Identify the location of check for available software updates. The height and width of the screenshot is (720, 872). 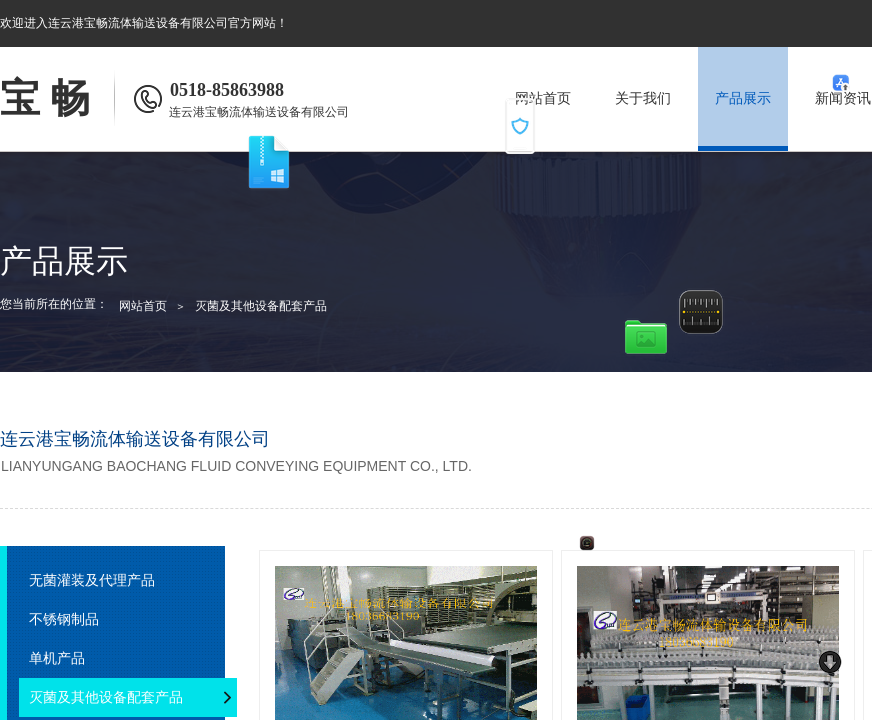
(841, 83).